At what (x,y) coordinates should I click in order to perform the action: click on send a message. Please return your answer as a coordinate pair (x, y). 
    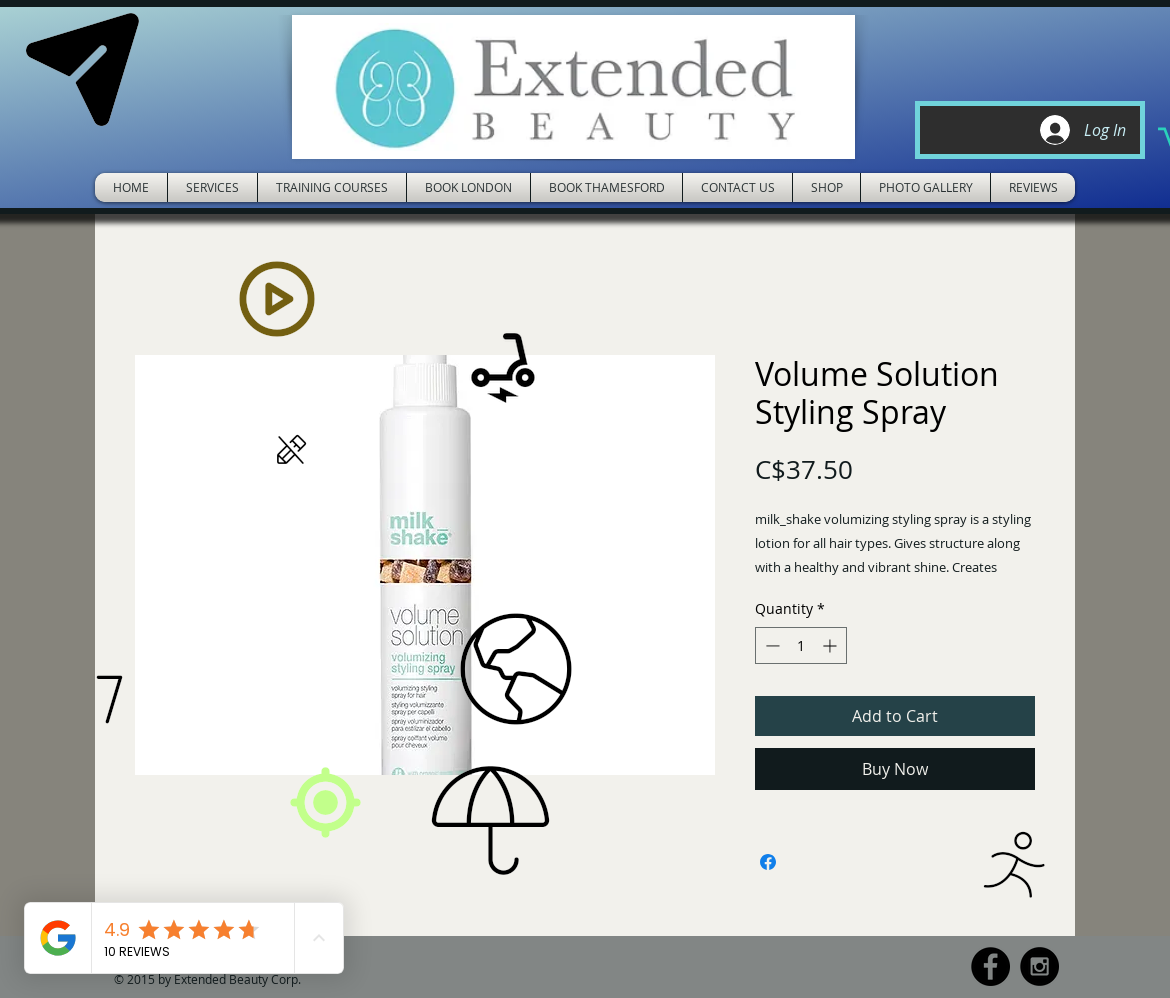
    Looking at the image, I should click on (86, 65).